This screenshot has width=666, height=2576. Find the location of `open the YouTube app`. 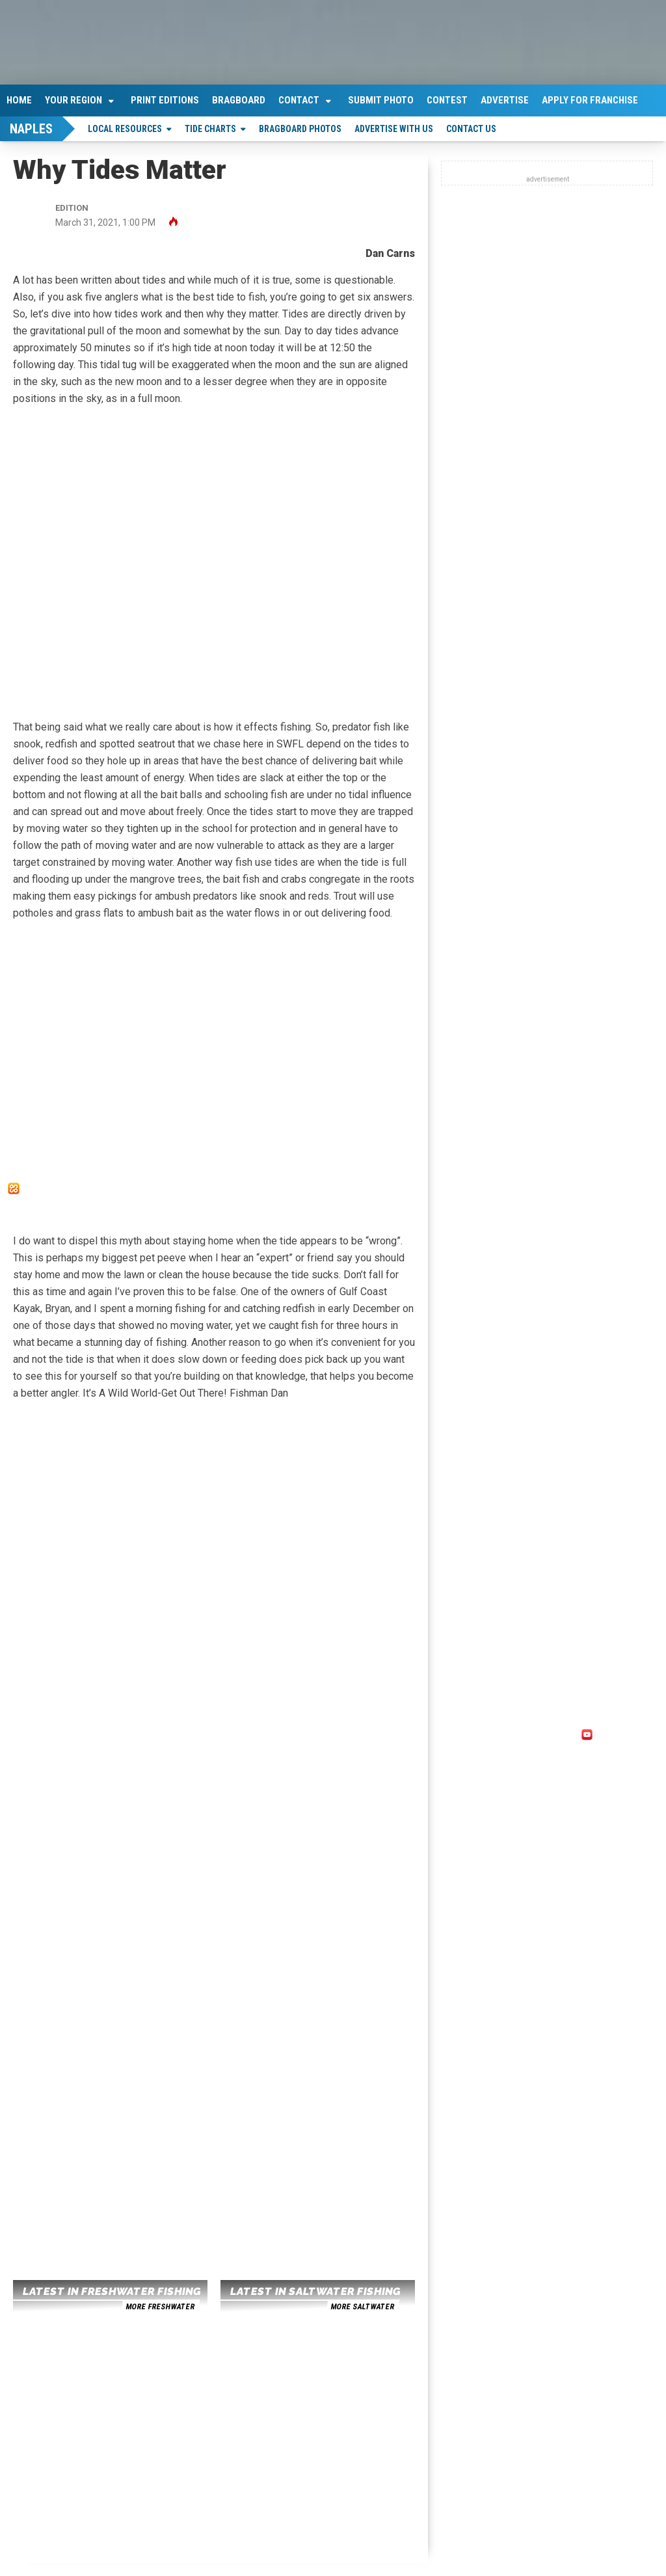

open the YouTube app is located at coordinates (587, 1734).